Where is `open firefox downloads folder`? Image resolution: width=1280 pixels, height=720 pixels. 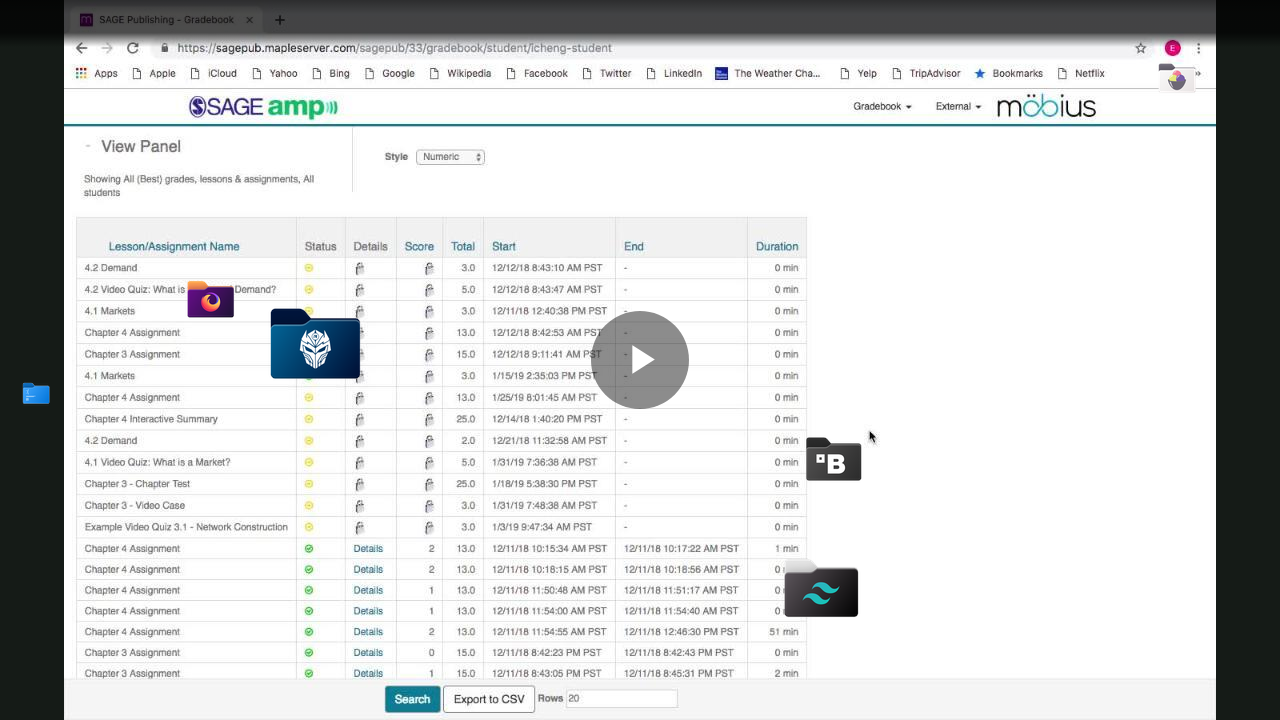
open firefox downloads folder is located at coordinates (210, 300).